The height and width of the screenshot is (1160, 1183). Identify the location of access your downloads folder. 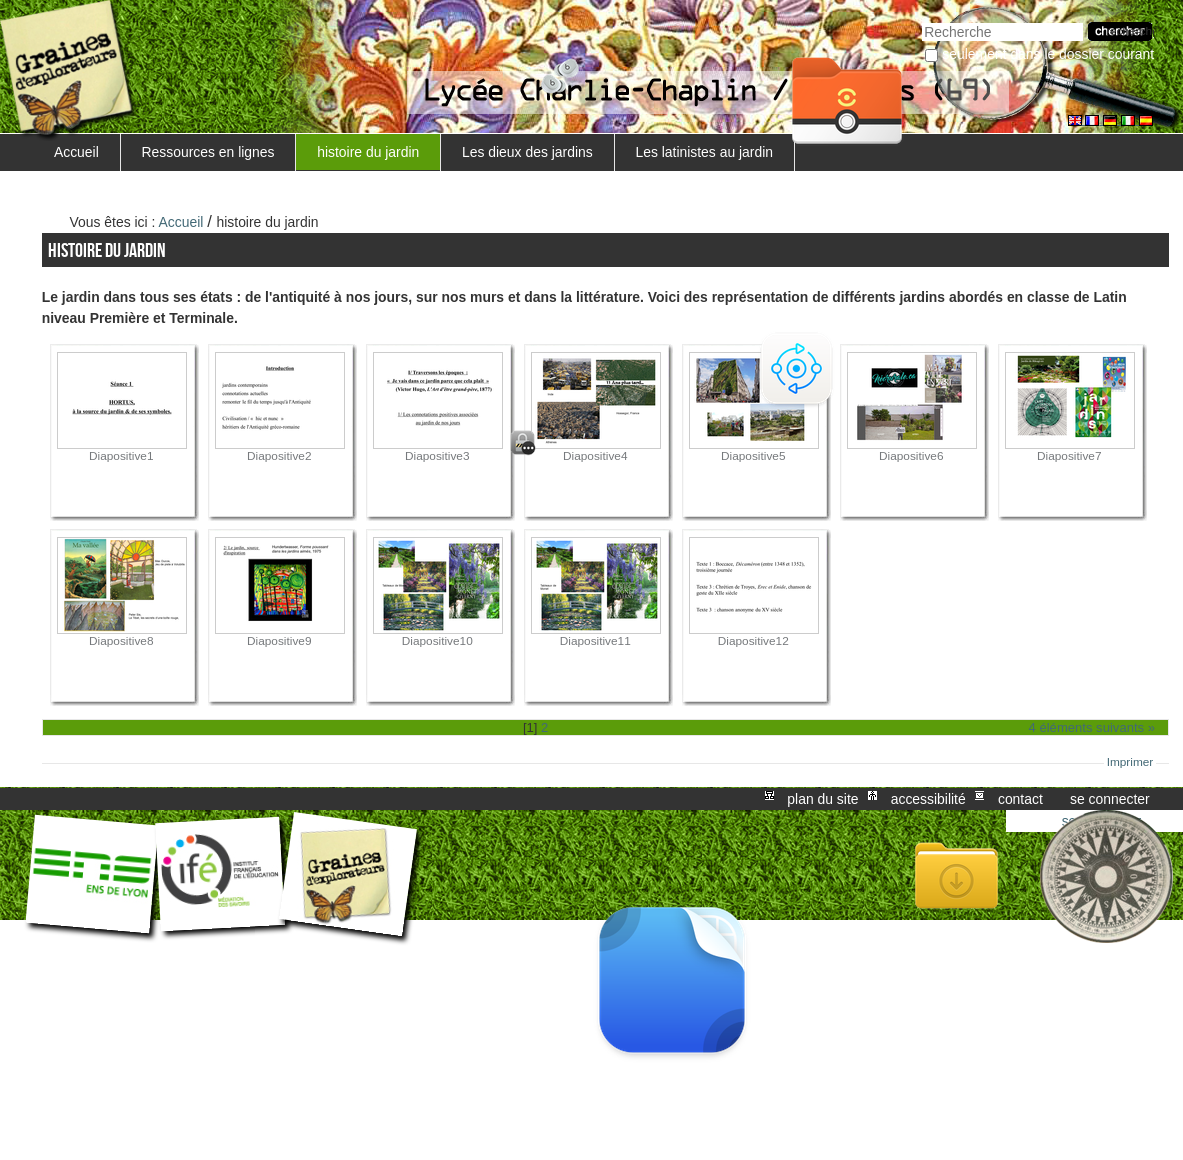
(956, 875).